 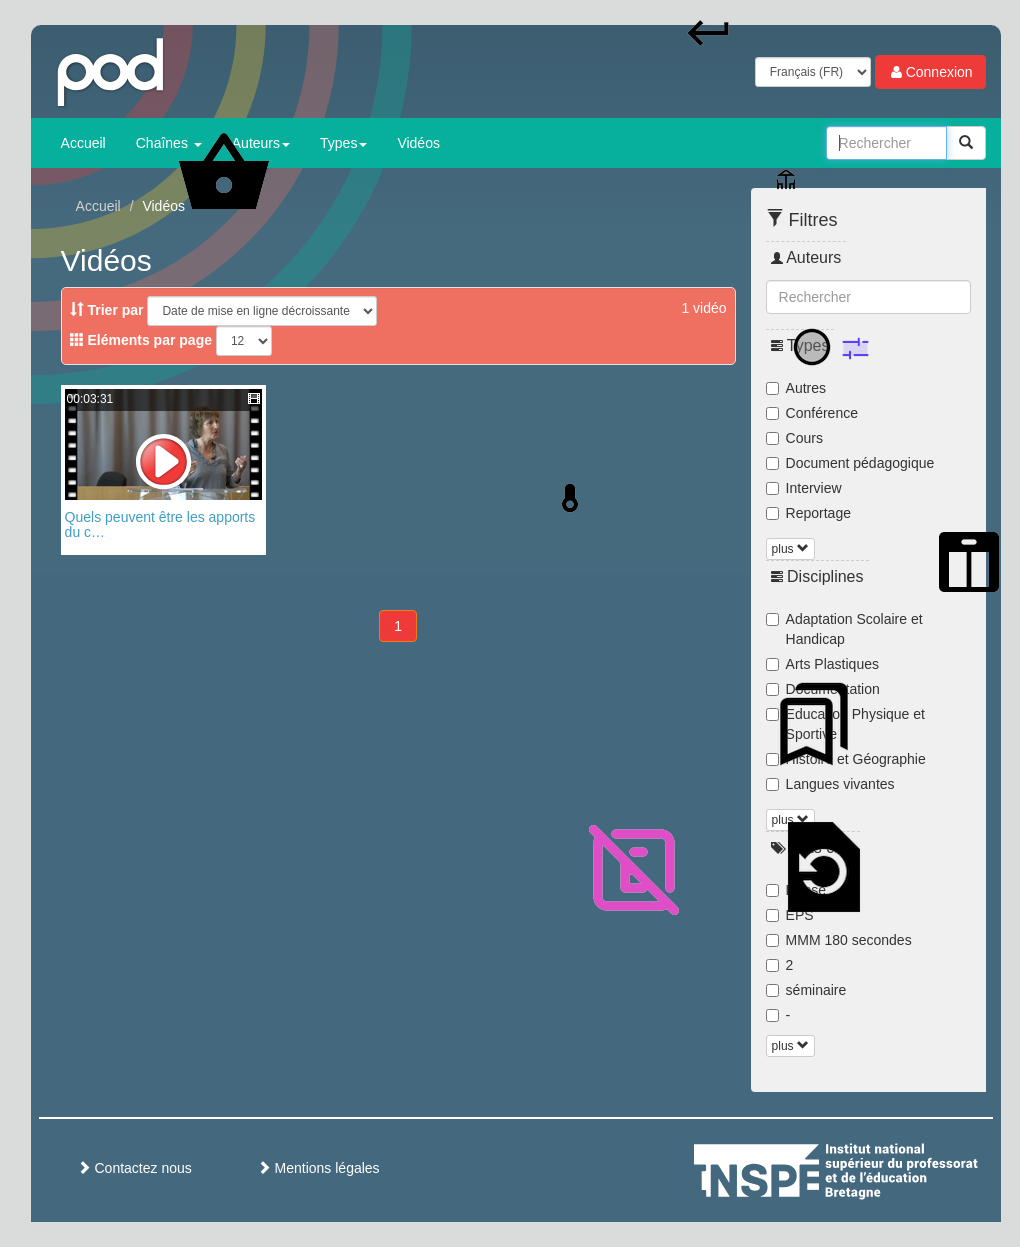 What do you see at coordinates (634, 870) in the screenshot?
I see `explicit content filter is enabled` at bounding box center [634, 870].